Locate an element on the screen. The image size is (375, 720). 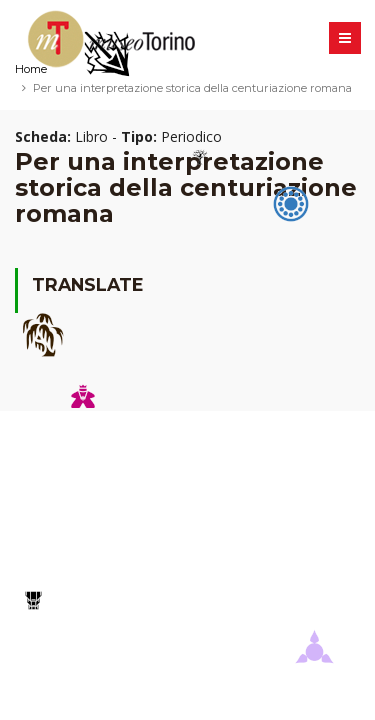
equip metal scale armor is located at coordinates (33, 600).